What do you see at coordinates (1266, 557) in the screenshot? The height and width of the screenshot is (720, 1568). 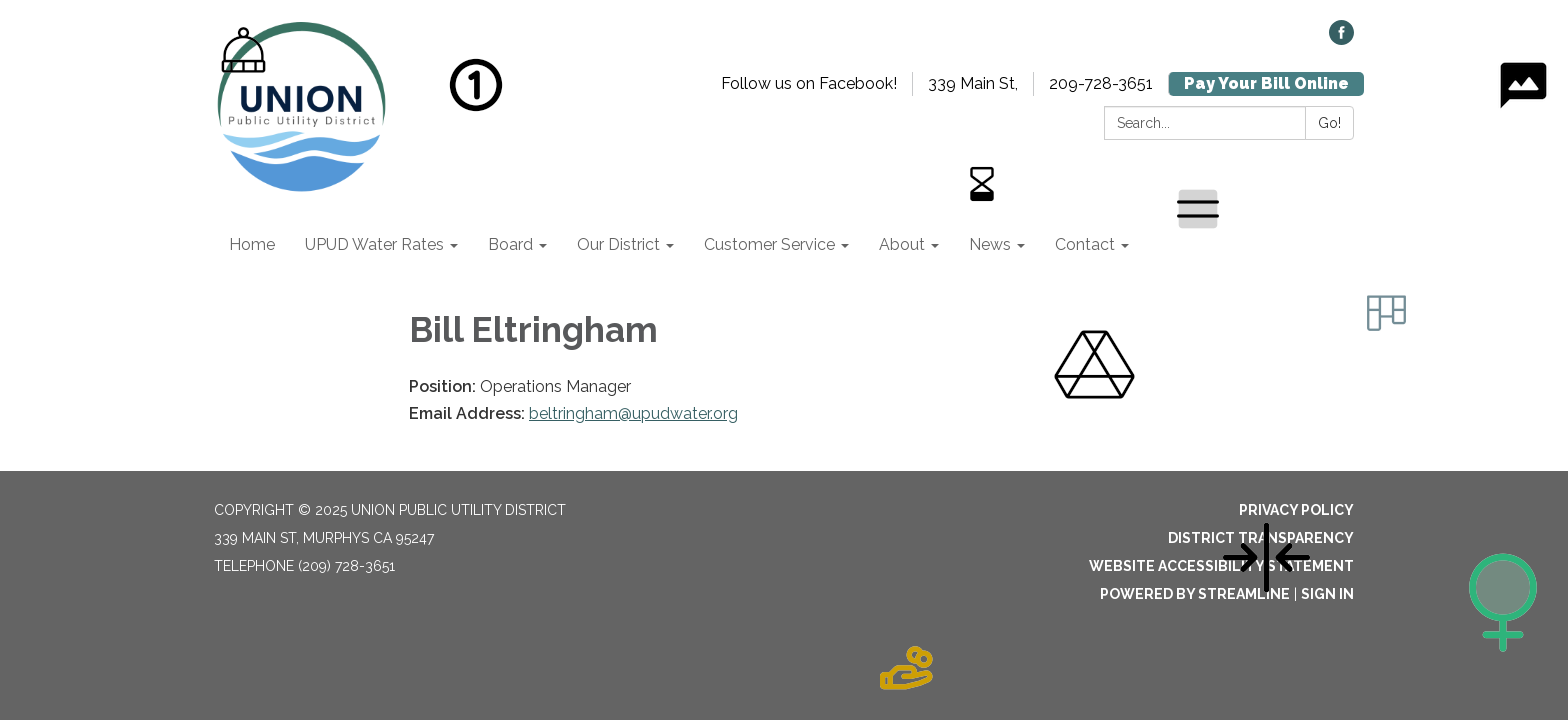 I see `collapse or minimize horizontal content` at bounding box center [1266, 557].